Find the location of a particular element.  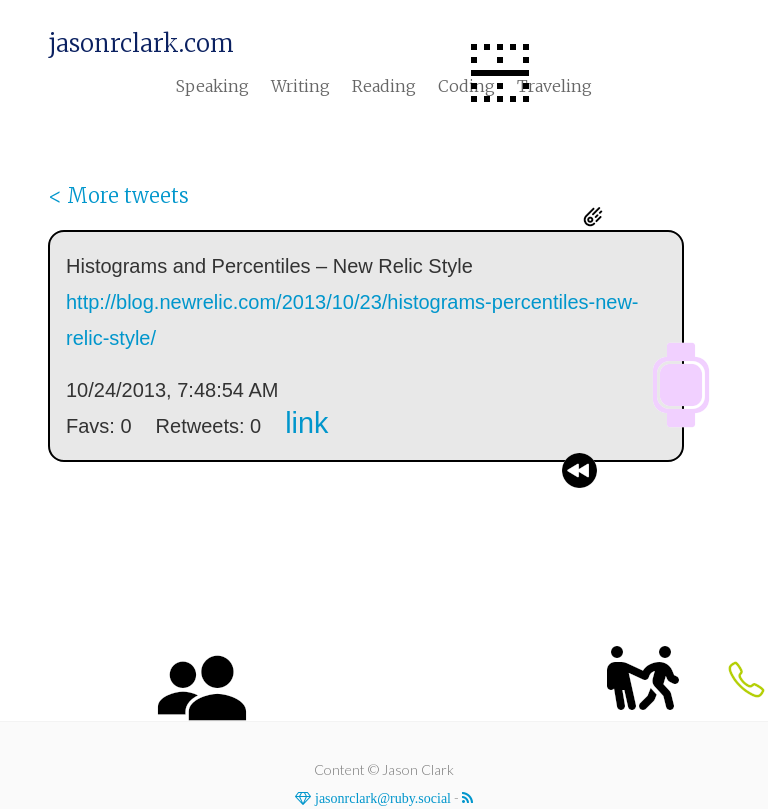

indicates evacuation or emergency exit in progress is located at coordinates (643, 678).